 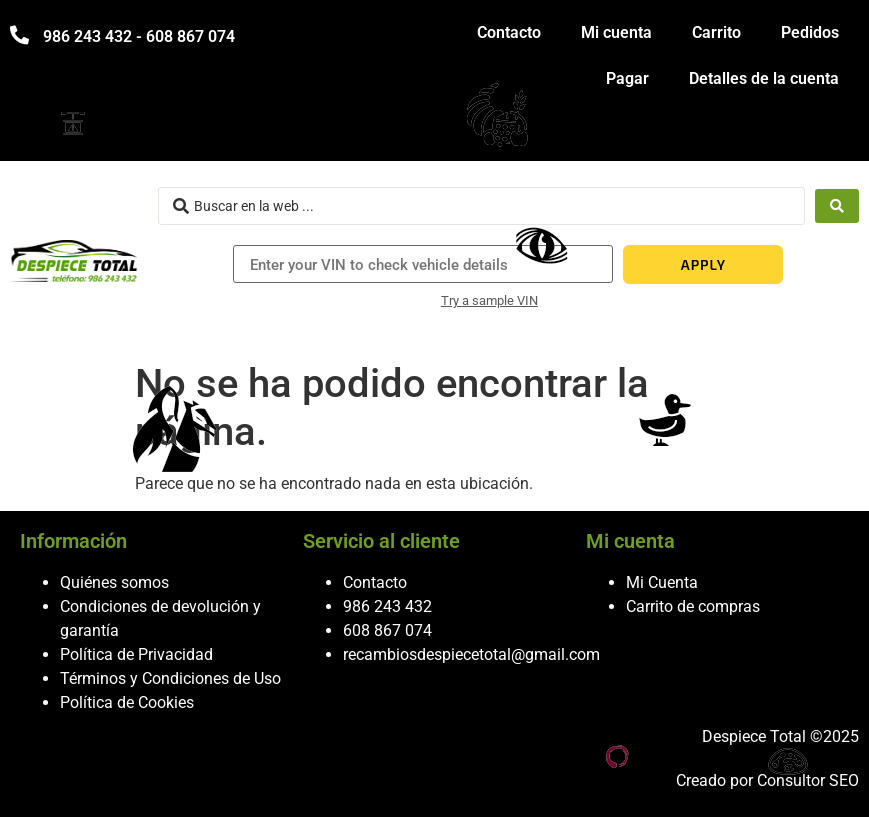 I want to click on decorative duck icon for game interface, so click(x=665, y=420).